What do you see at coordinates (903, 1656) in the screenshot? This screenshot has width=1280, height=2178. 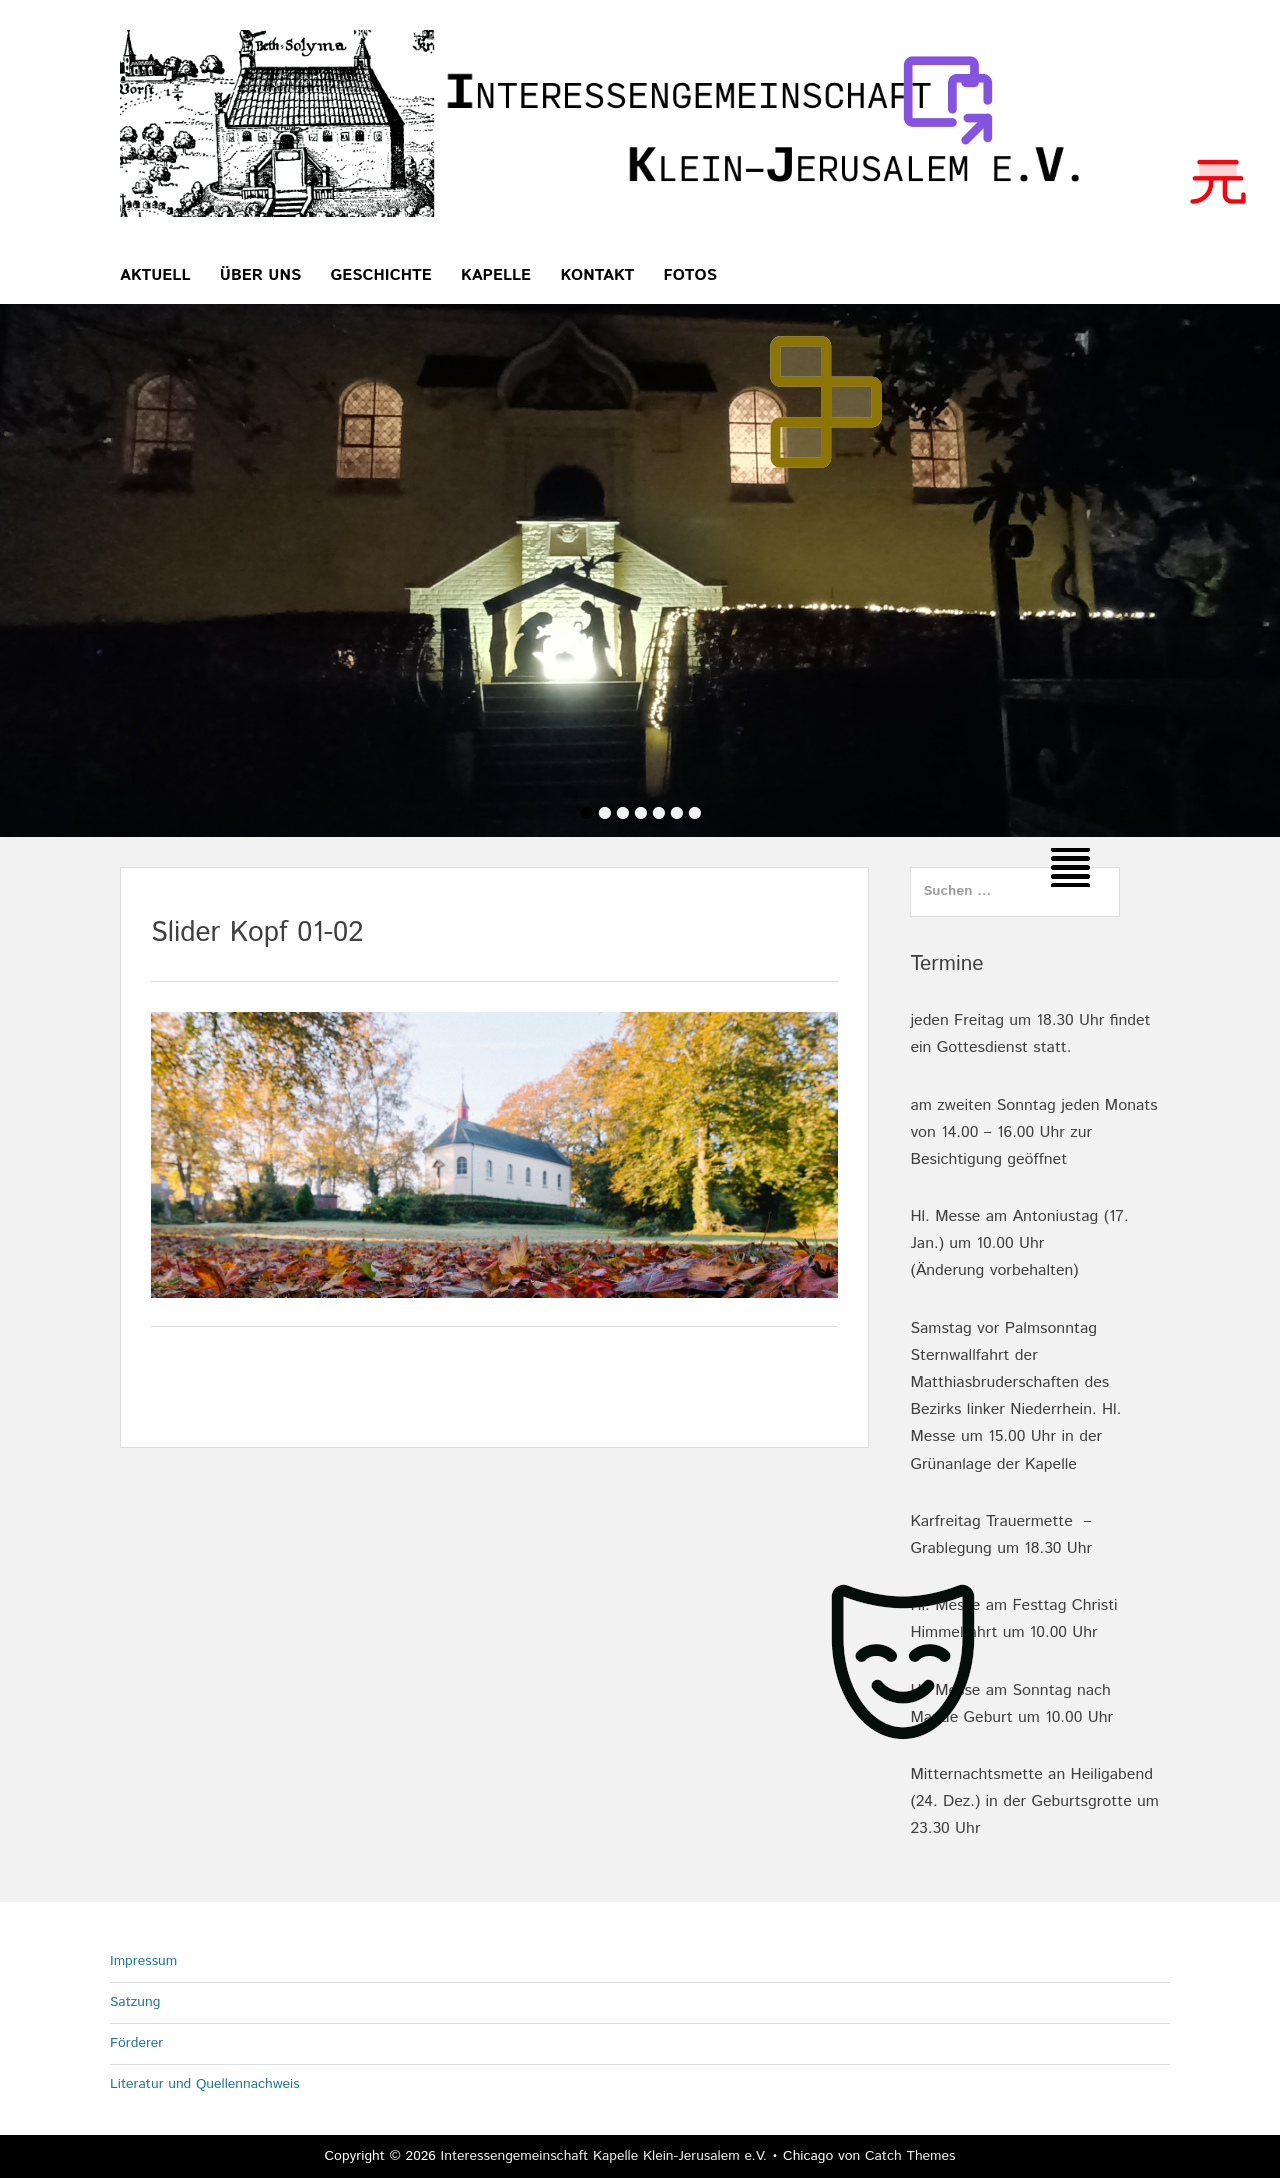 I see `access theater or entertainment mode` at bounding box center [903, 1656].